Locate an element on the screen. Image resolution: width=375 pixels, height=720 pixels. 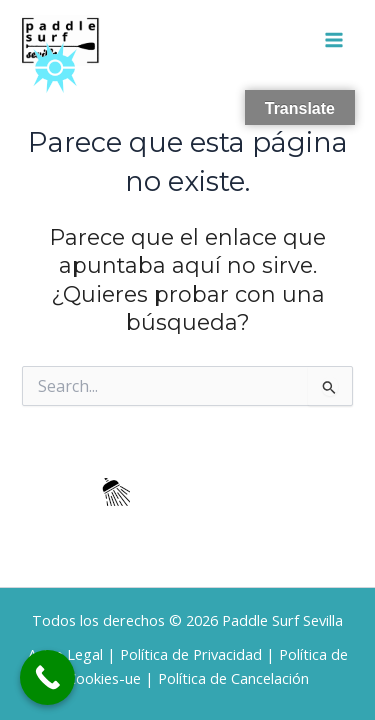
select spiked shell item or armor in game inventory is located at coordinates (55, 68).